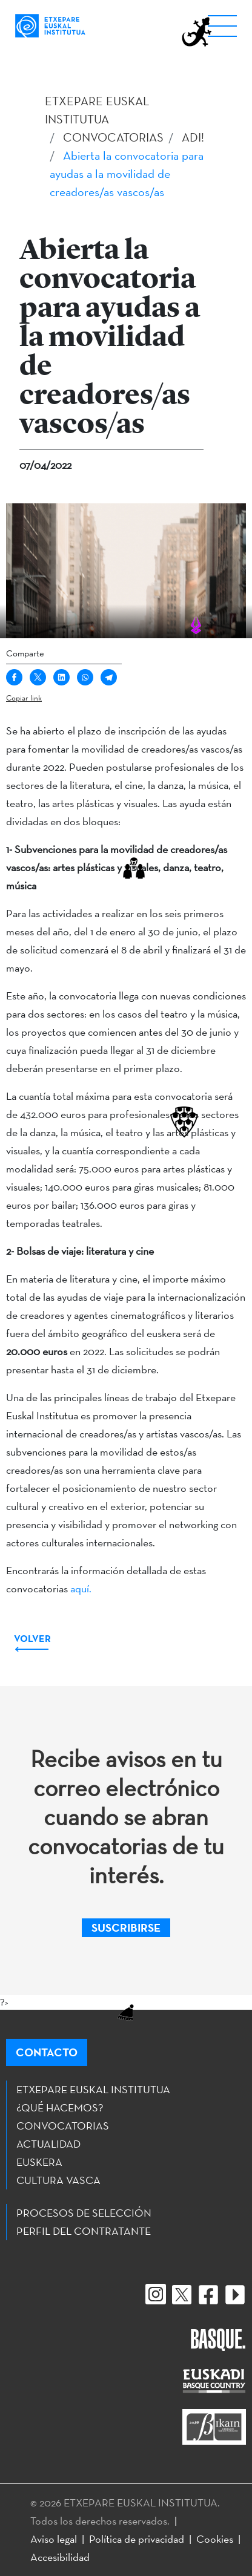 This screenshot has height=2576, width=252. Describe the element at coordinates (134, 868) in the screenshot. I see `start a team brainstorming session` at that location.